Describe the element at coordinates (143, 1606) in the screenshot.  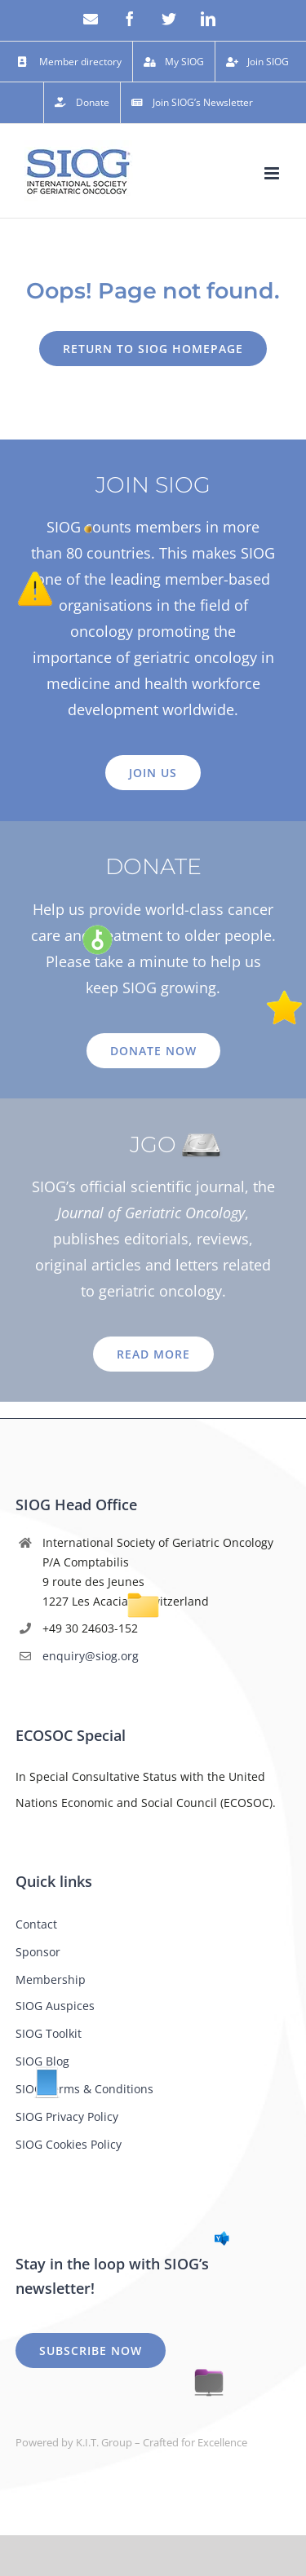
I see `open a folder to view its contents` at that location.